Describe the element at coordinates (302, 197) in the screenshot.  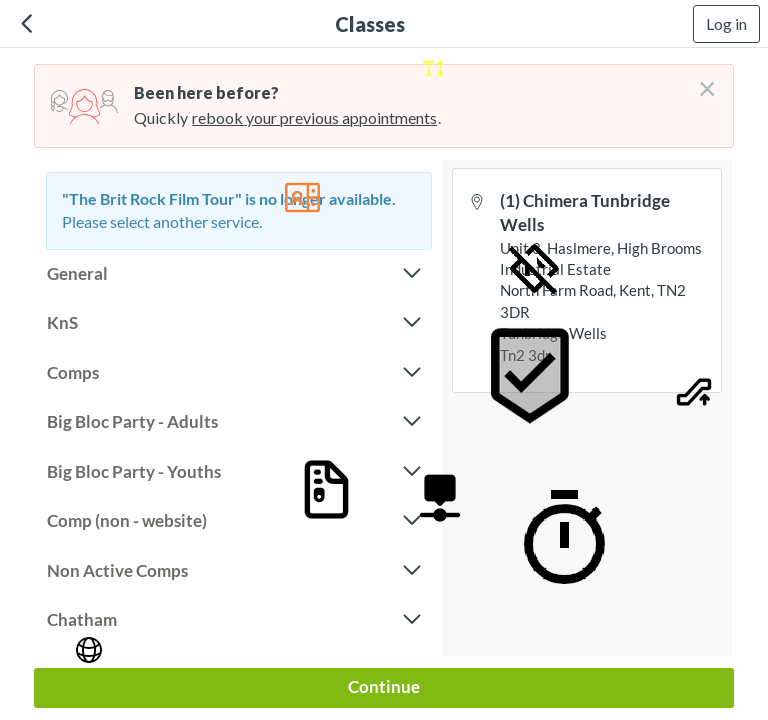
I see `start or join a video conference` at that location.